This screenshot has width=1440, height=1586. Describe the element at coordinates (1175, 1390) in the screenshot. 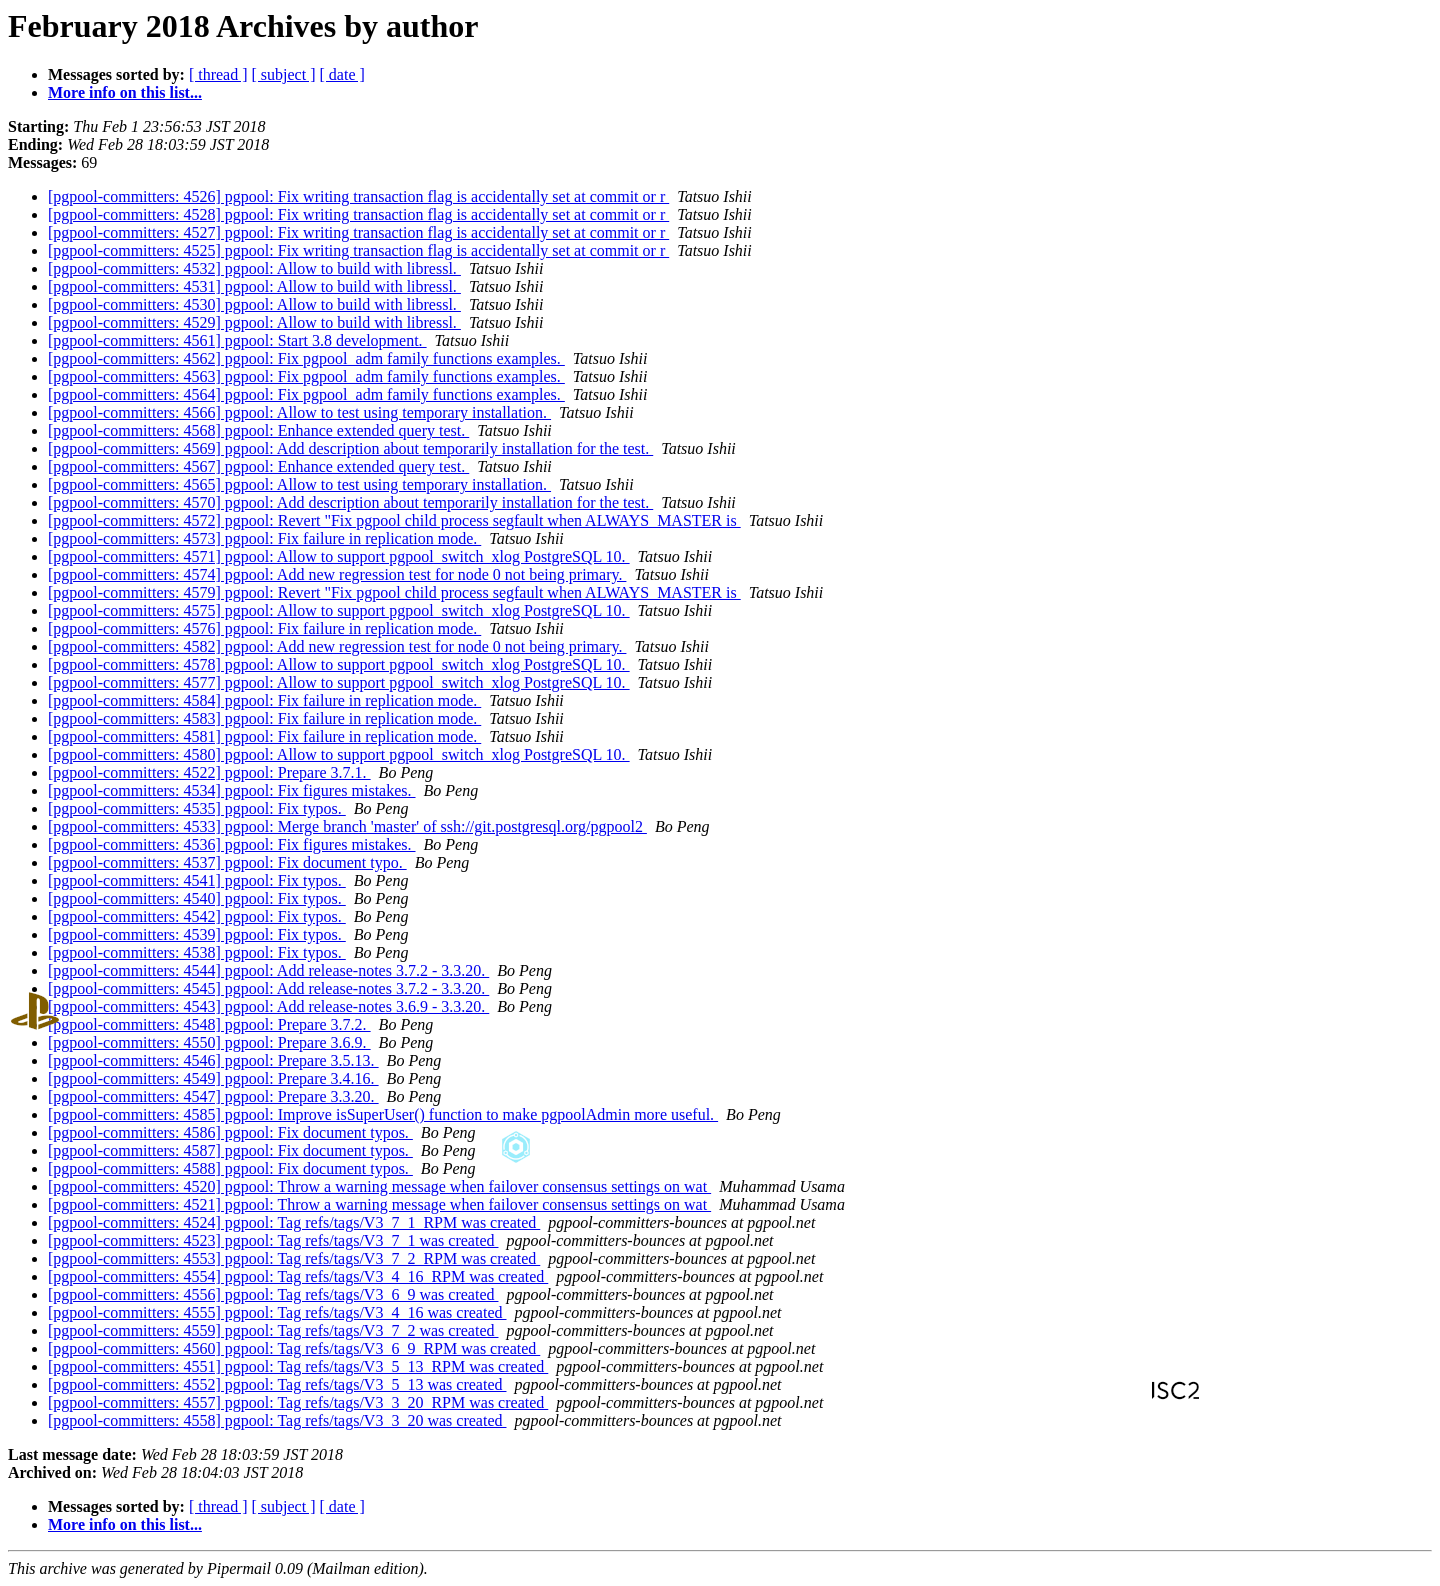

I see `ISC² official logo` at that location.